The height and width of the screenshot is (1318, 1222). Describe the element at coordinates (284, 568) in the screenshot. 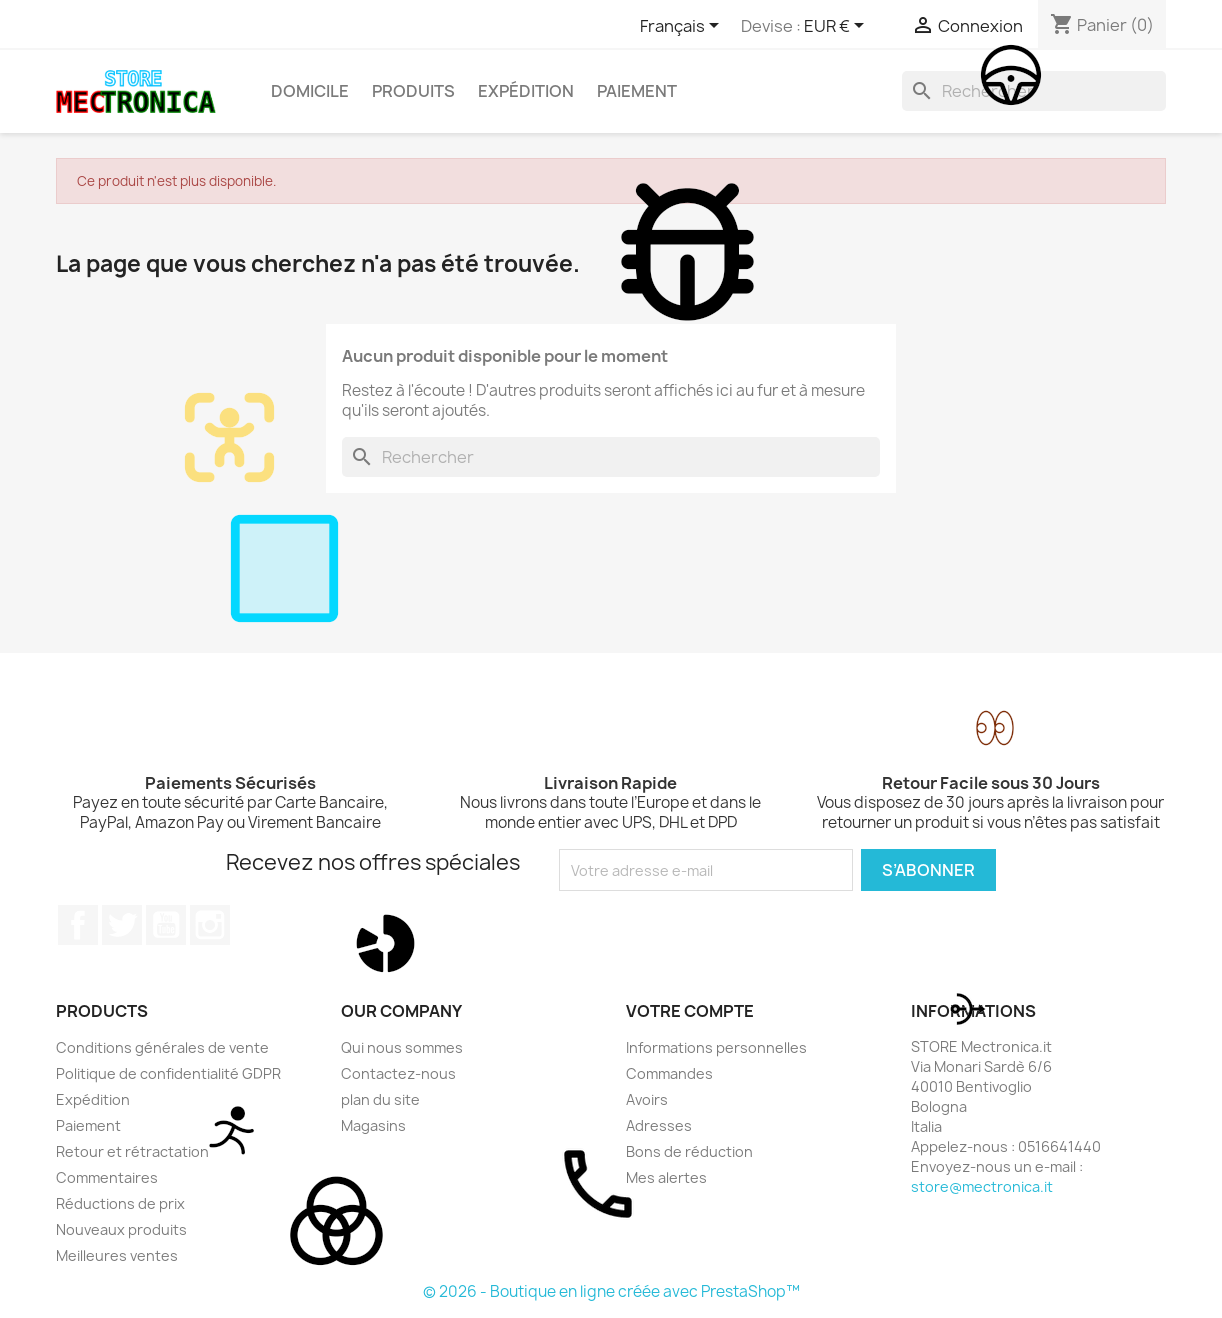

I see `stop media playback` at that location.